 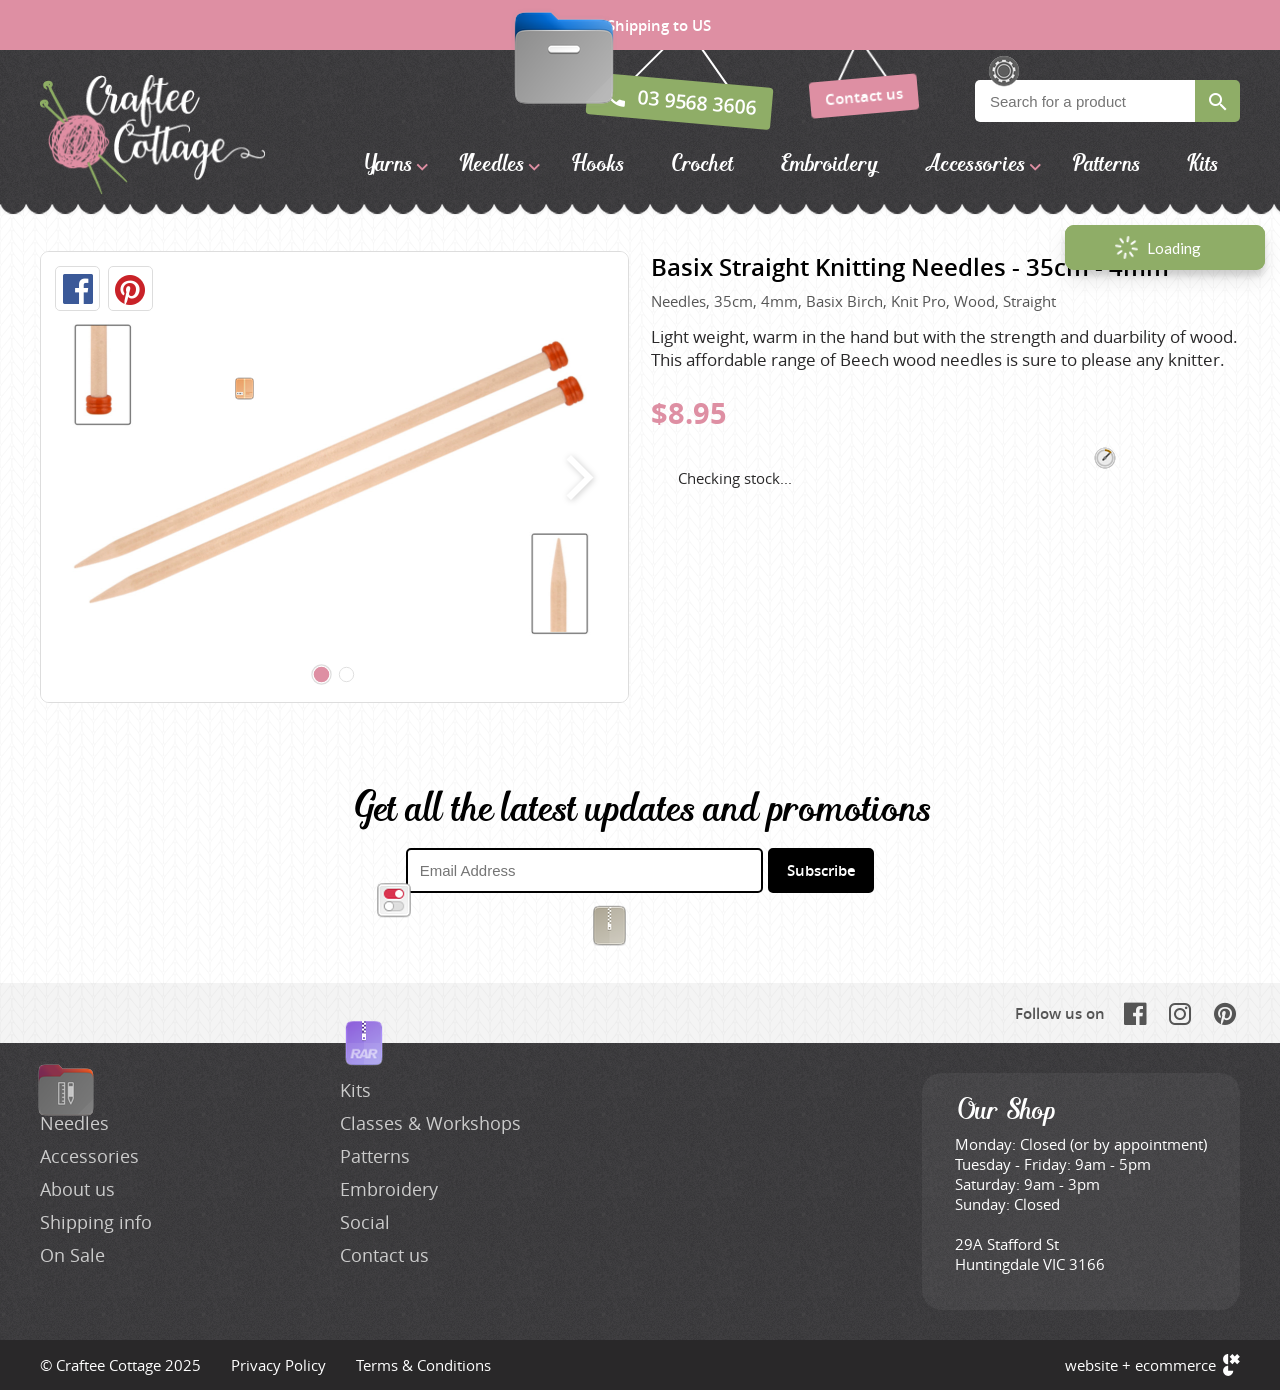 What do you see at coordinates (66, 1090) in the screenshot?
I see `open templates folder` at bounding box center [66, 1090].